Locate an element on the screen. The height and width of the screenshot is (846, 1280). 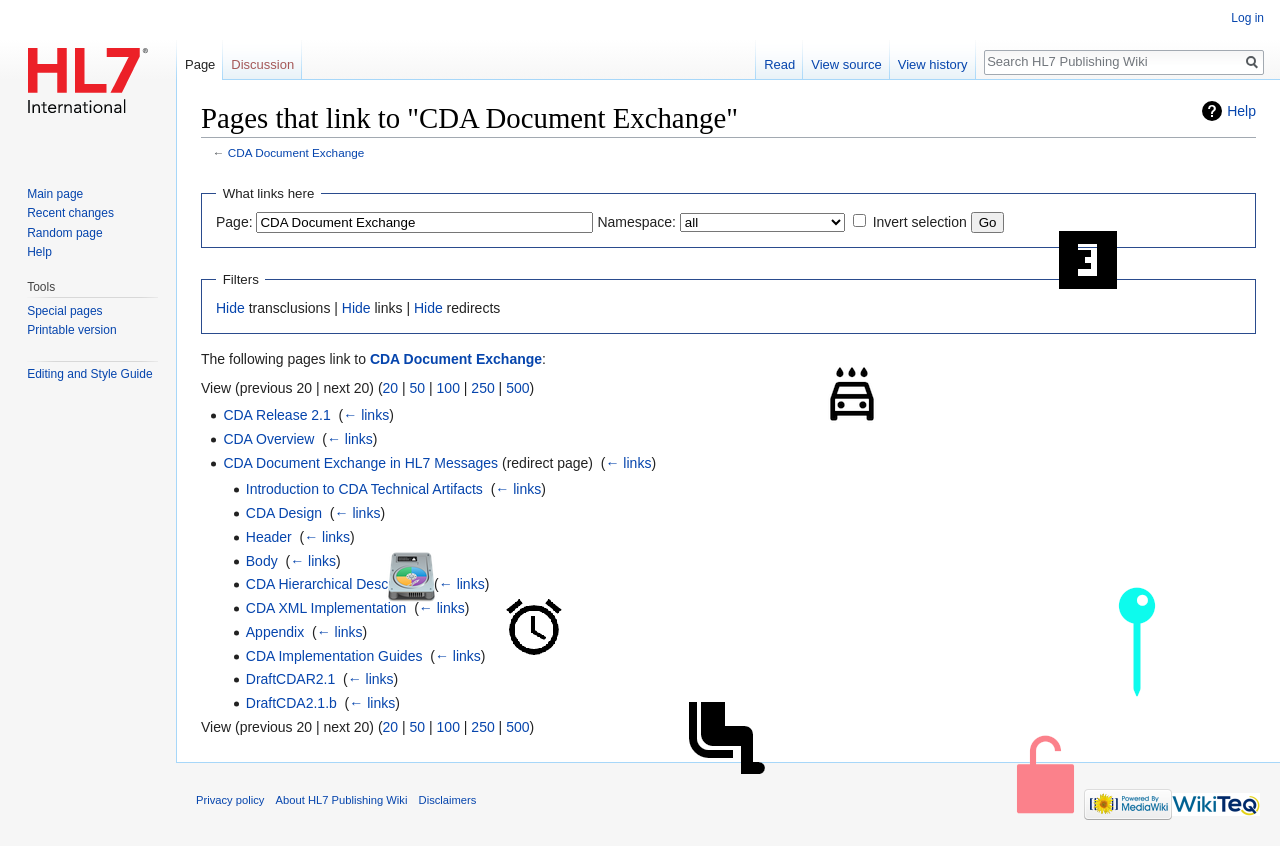
find nearby car wash locations is located at coordinates (852, 394).